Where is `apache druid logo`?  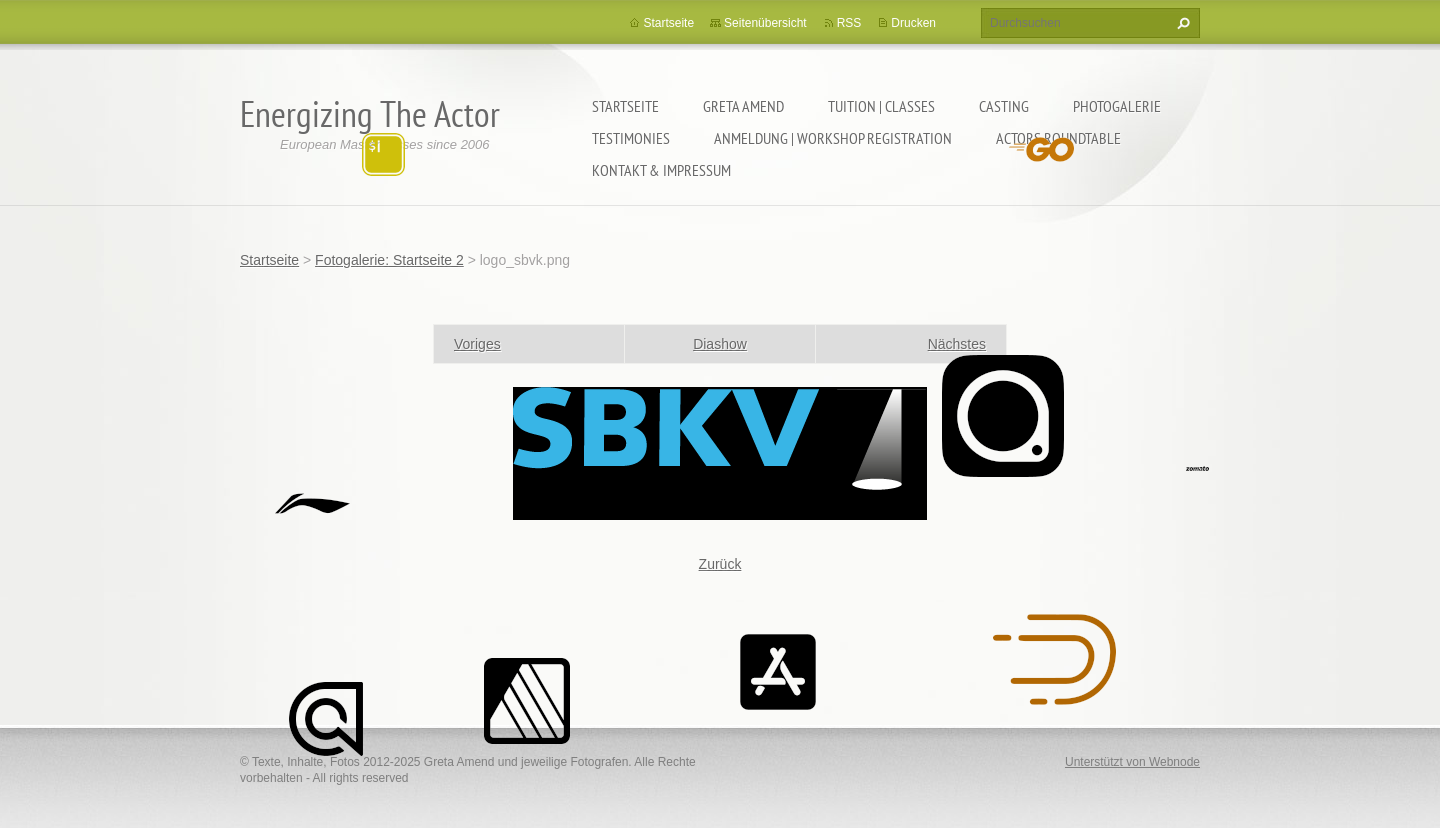 apache druid logo is located at coordinates (1054, 659).